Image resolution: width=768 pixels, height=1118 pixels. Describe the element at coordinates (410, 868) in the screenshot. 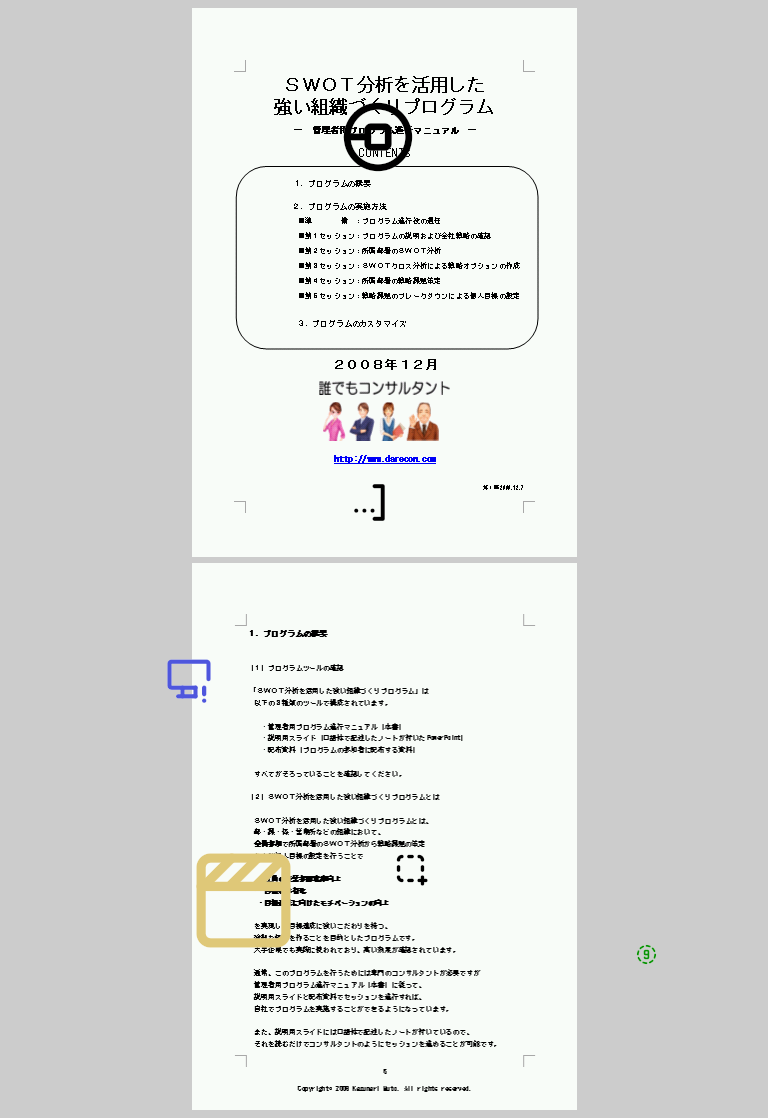

I see `take a screenshot of the current screen` at that location.